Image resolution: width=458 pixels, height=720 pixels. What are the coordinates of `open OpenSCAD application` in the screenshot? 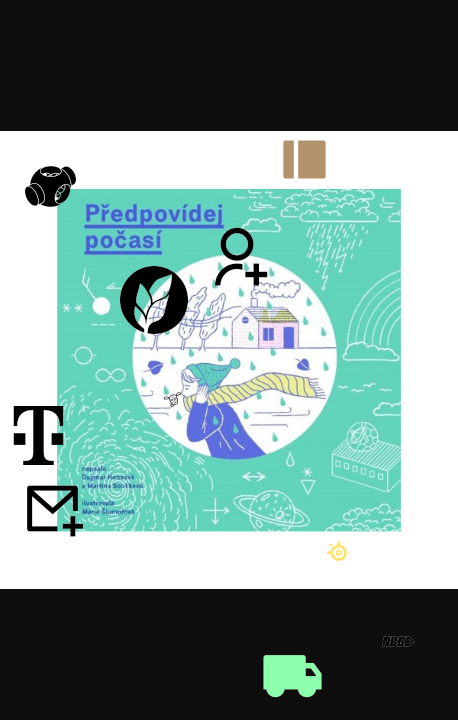 It's located at (50, 186).